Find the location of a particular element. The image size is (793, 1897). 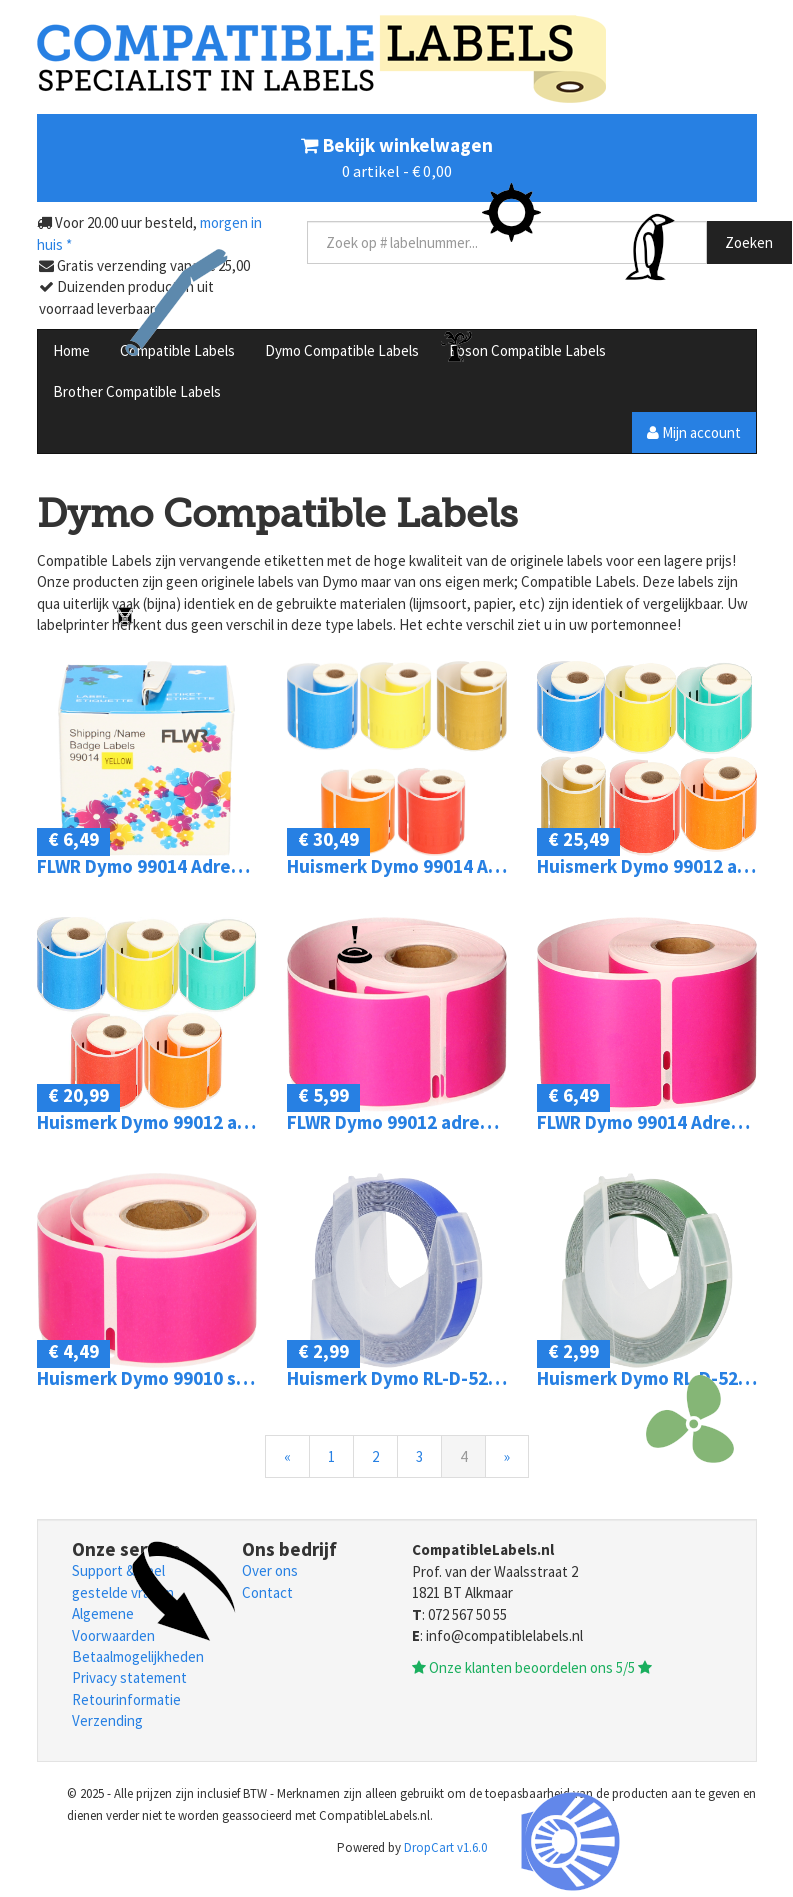

potion or magical item in inventory is located at coordinates (456, 346).